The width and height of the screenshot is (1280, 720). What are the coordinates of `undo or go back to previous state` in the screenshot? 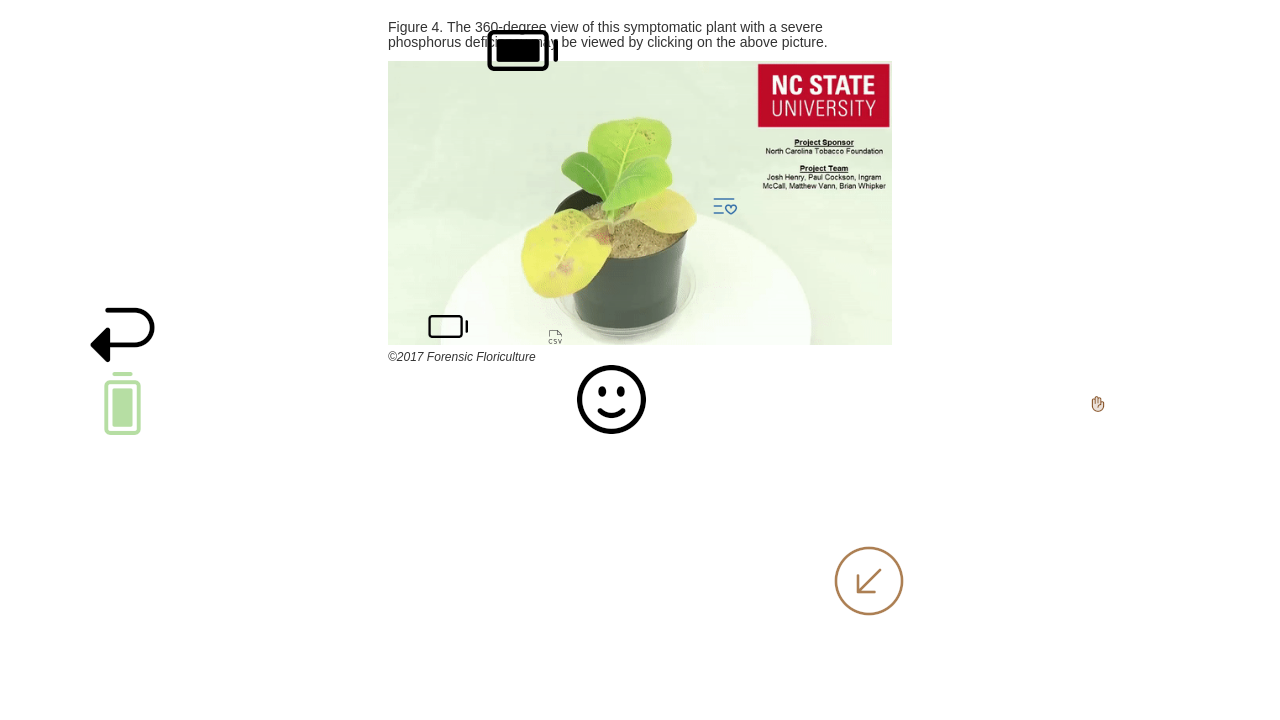 It's located at (122, 332).